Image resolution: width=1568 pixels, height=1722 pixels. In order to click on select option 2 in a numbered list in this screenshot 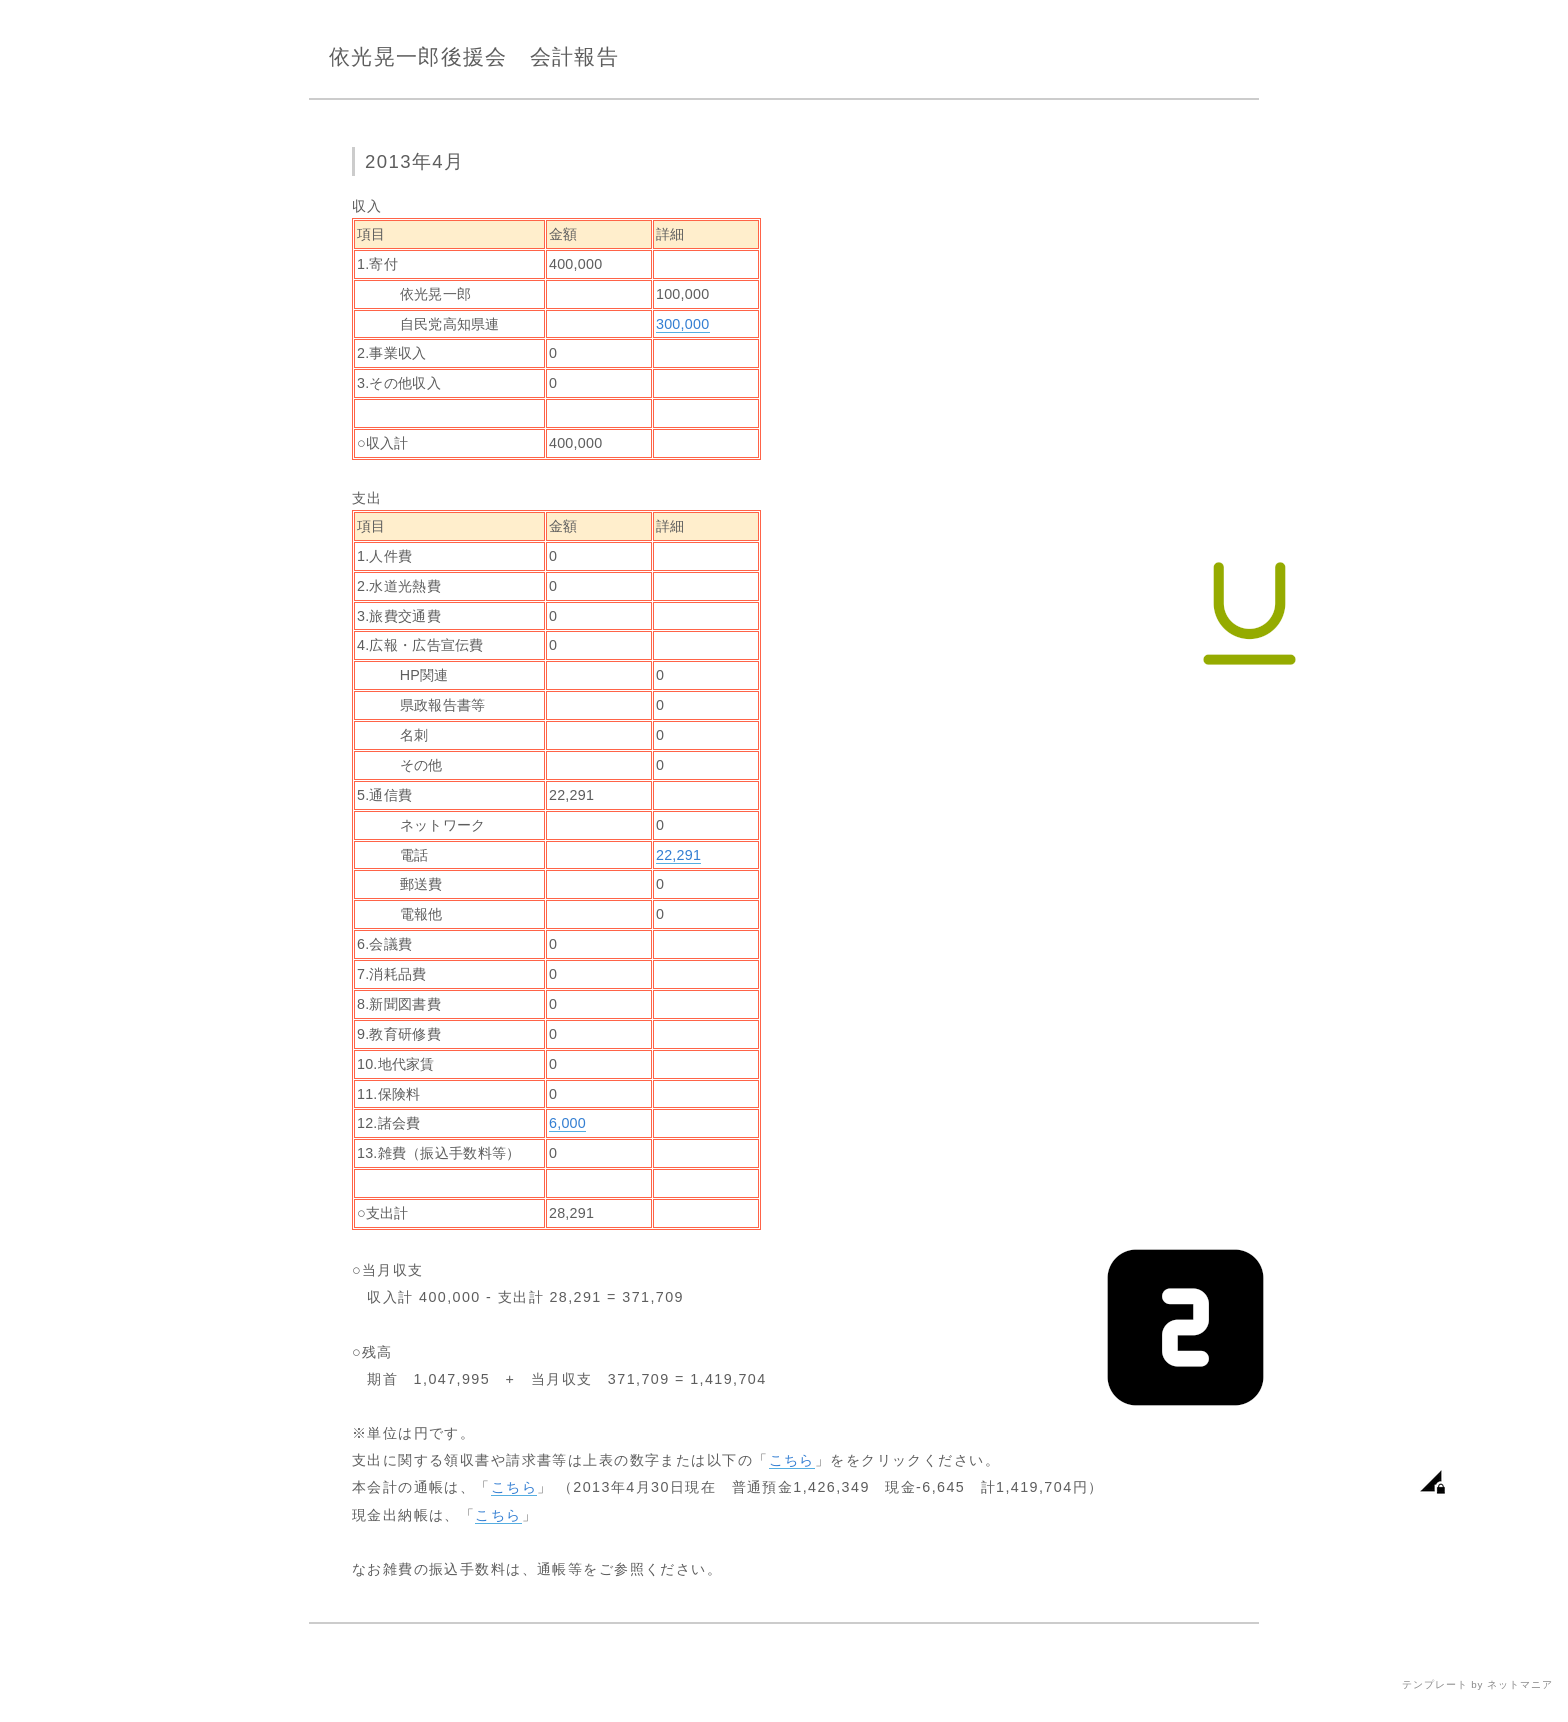, I will do `click(1185, 1327)`.